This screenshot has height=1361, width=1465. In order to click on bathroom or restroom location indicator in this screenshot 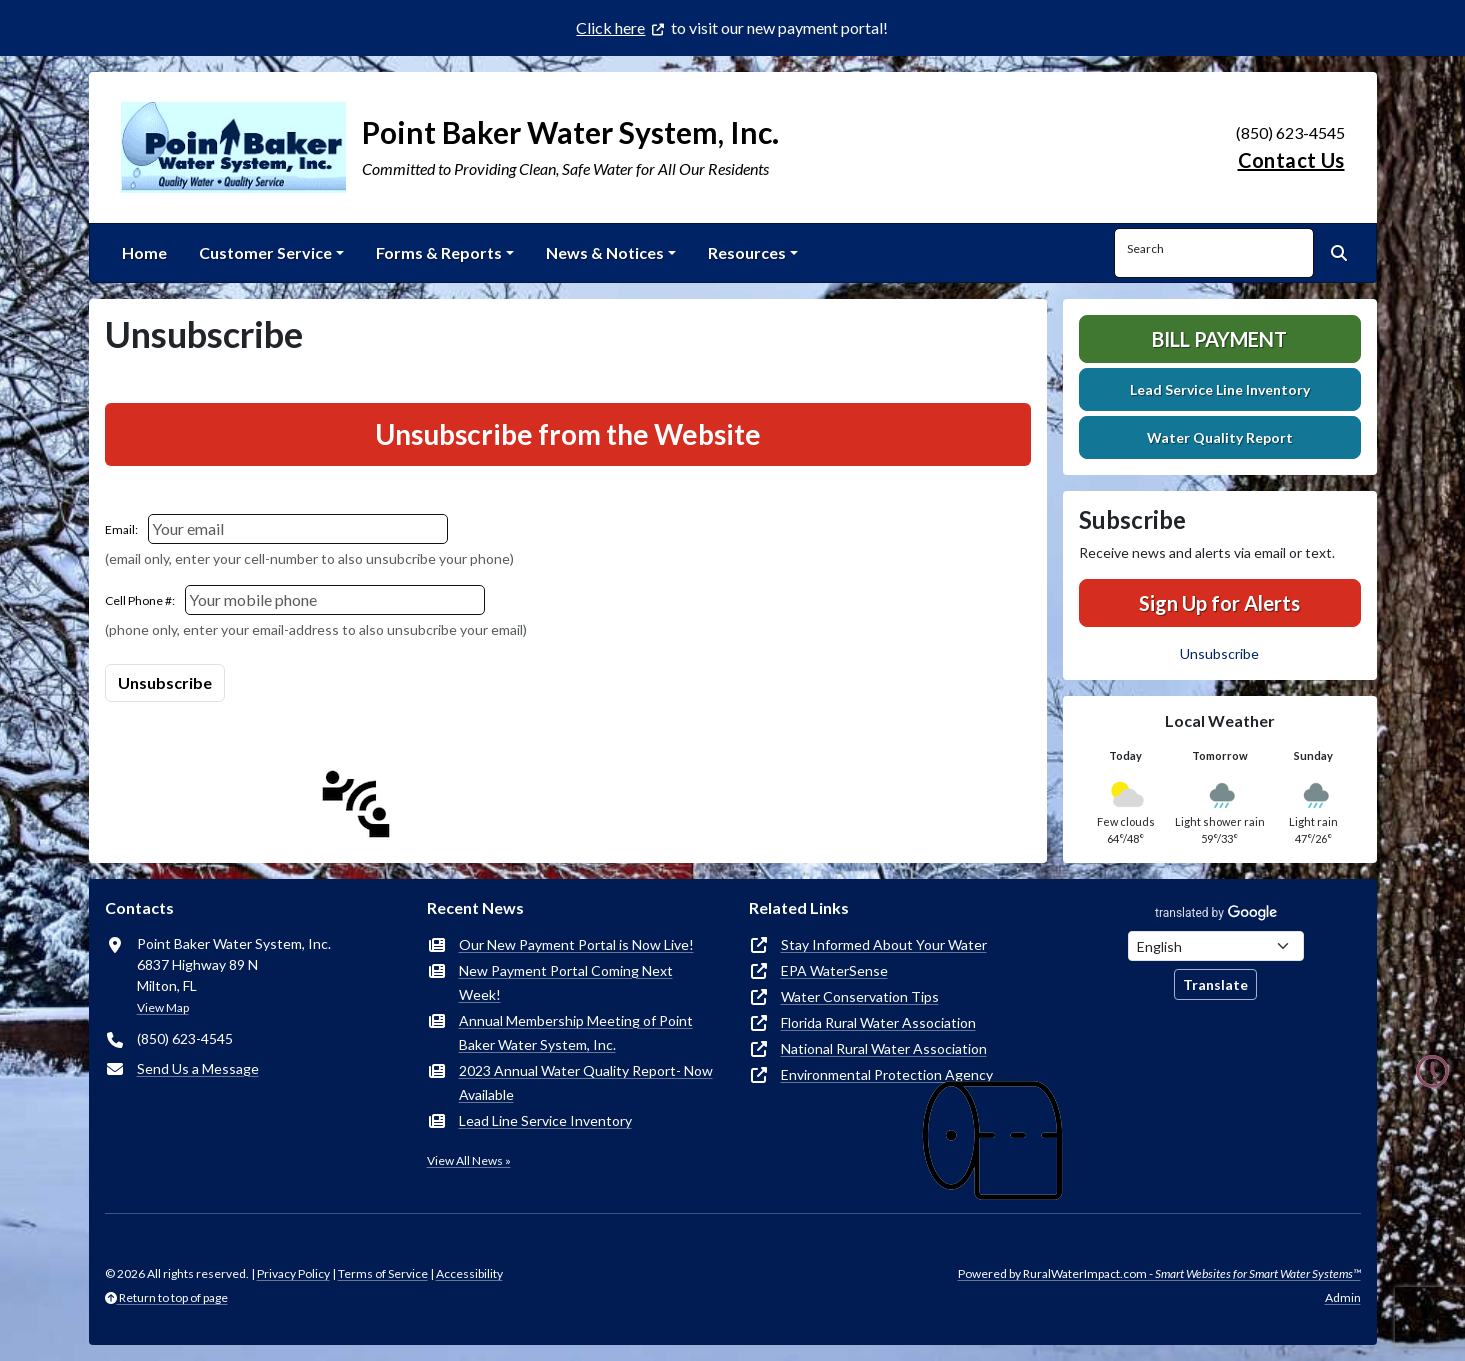, I will do `click(992, 1140)`.